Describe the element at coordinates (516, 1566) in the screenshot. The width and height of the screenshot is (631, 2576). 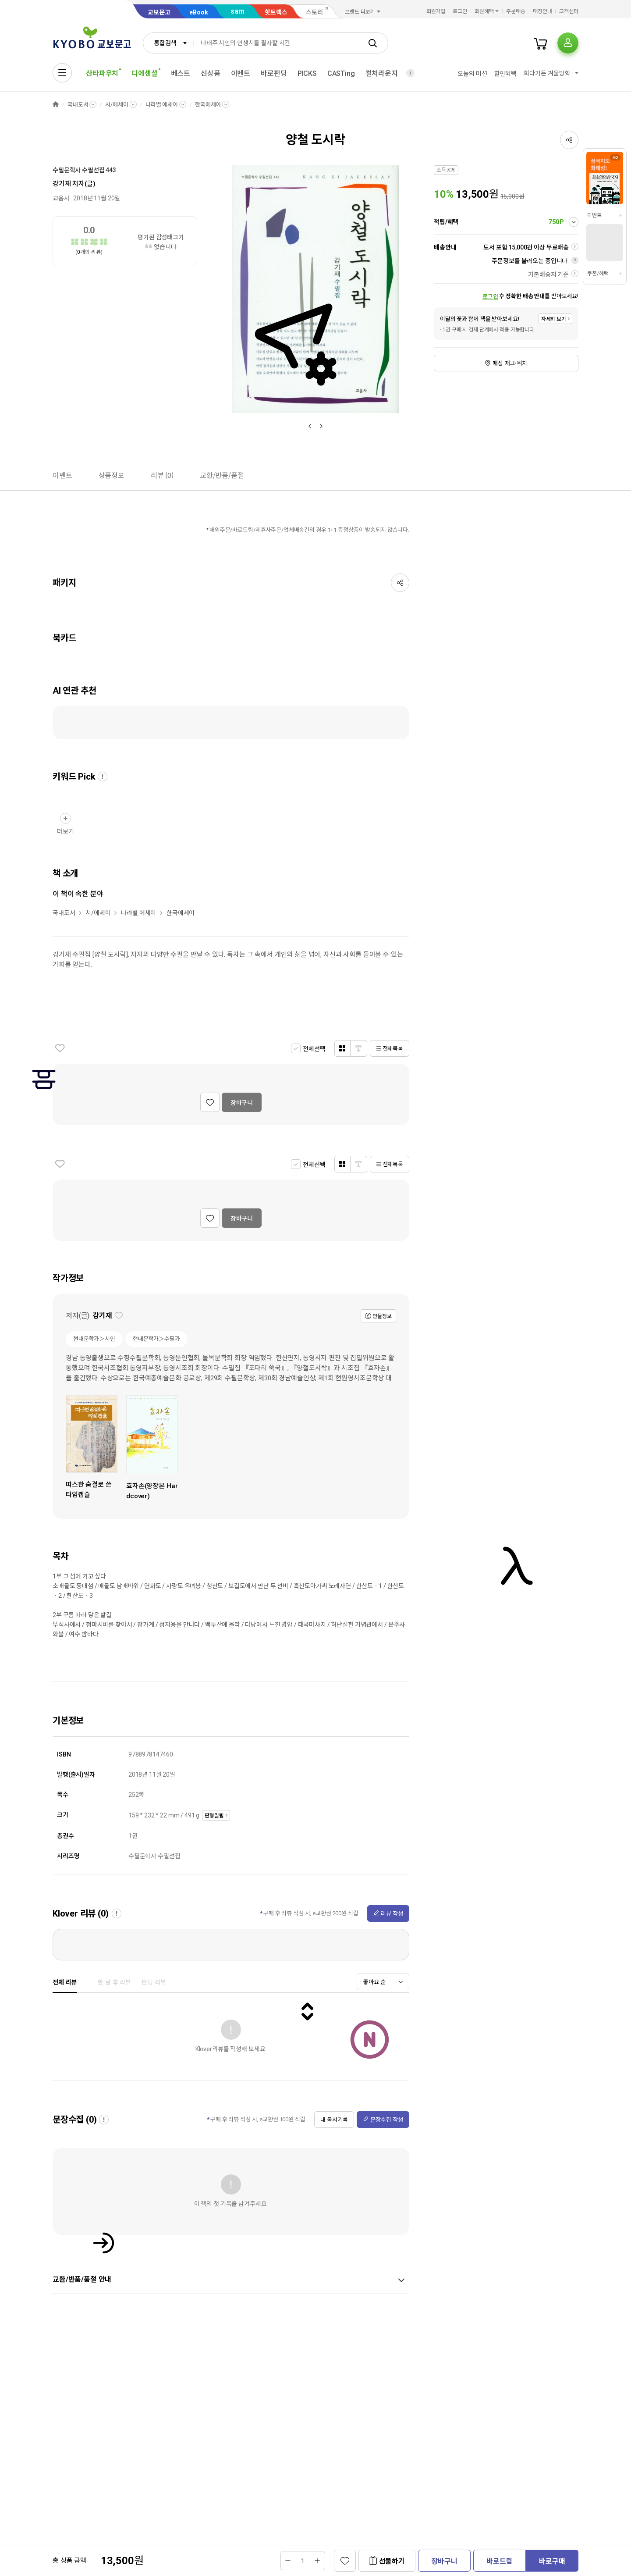
I see `access lambda or serverless function settings` at that location.